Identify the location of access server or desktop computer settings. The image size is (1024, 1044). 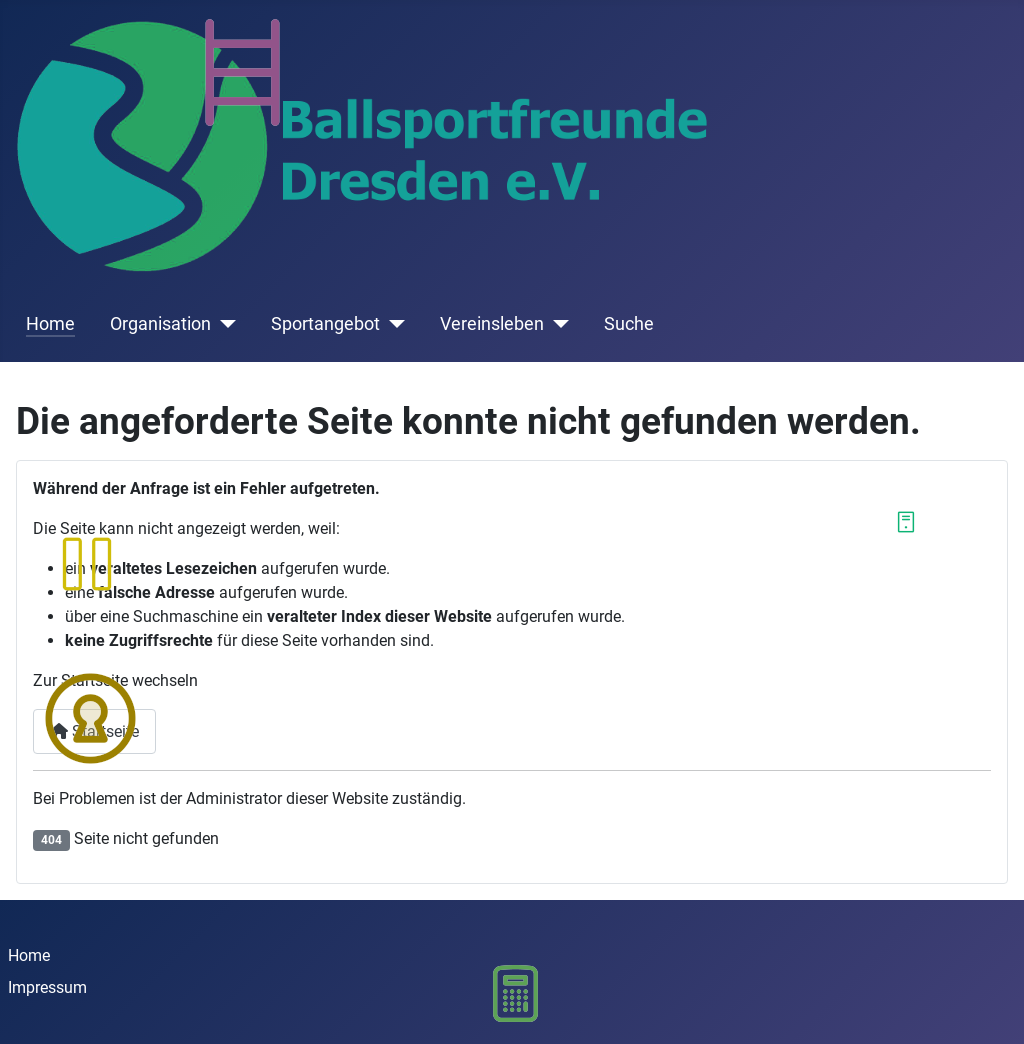
(906, 522).